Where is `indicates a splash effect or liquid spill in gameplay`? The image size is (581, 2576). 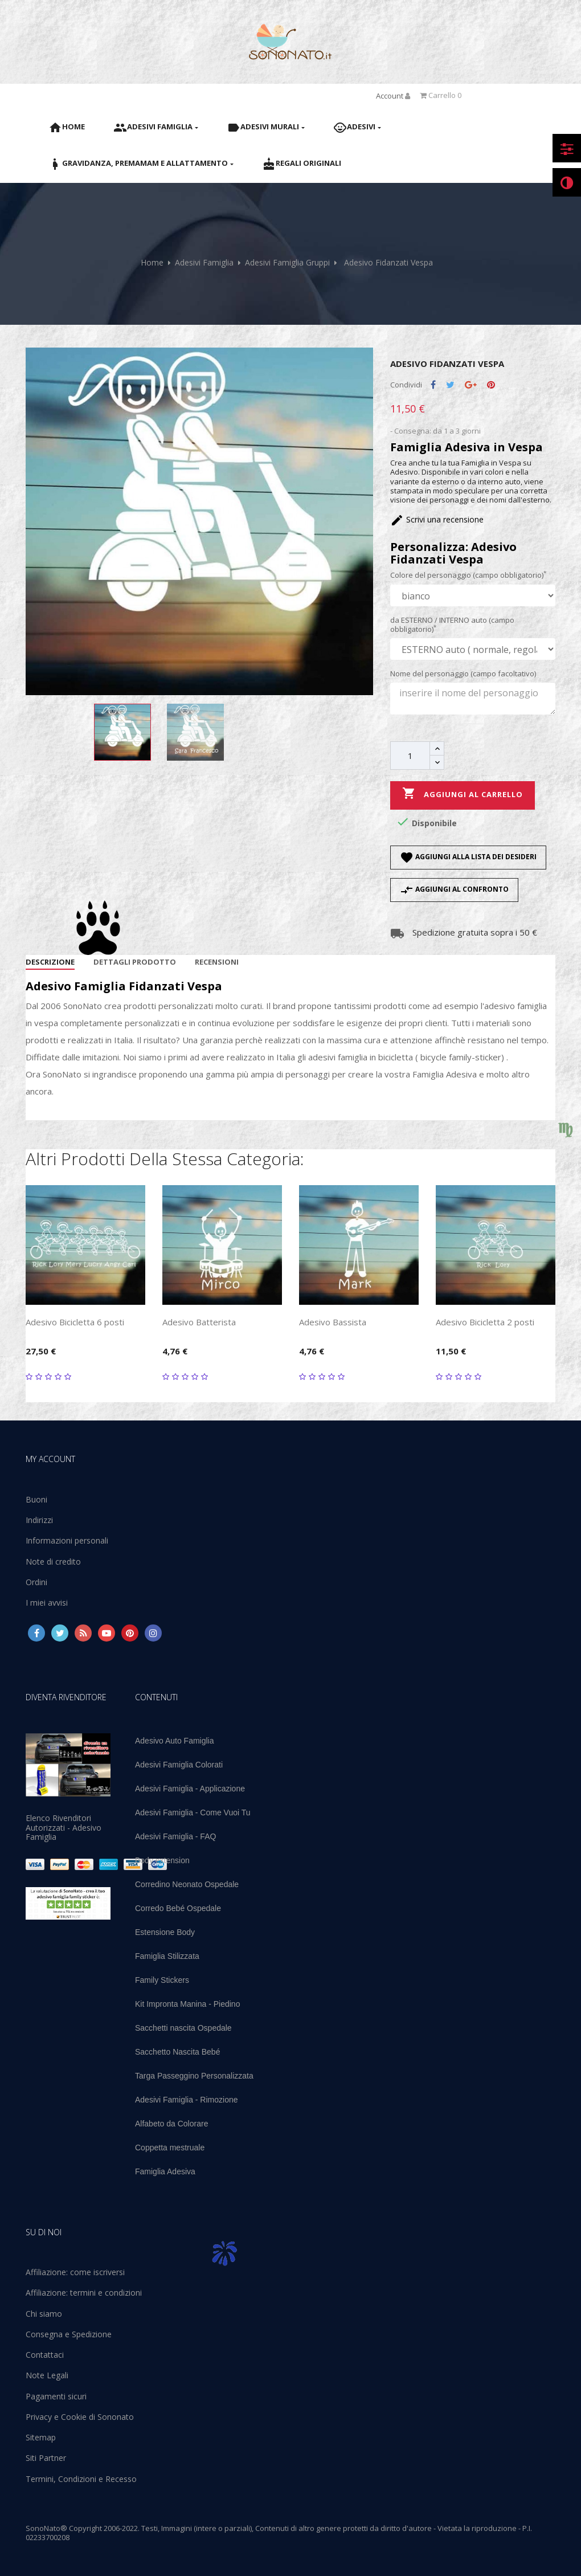 indicates a splash effect or liquid spill in gameplay is located at coordinates (224, 2254).